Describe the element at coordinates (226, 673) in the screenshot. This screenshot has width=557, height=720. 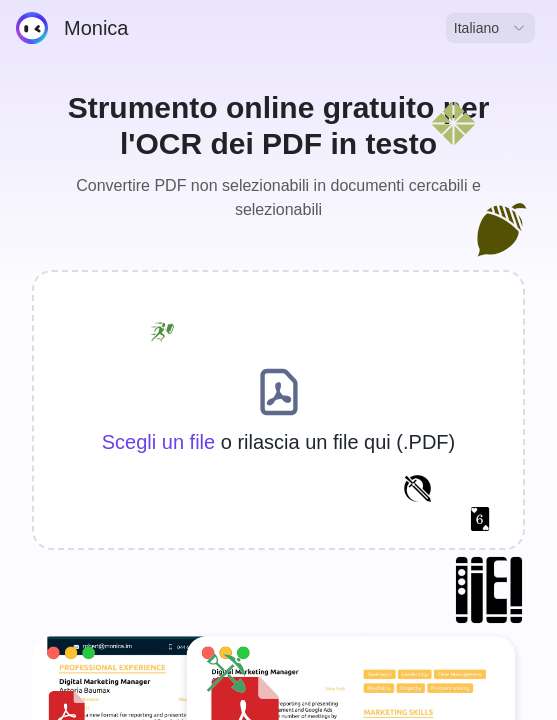
I see `dig-dug game icon` at that location.